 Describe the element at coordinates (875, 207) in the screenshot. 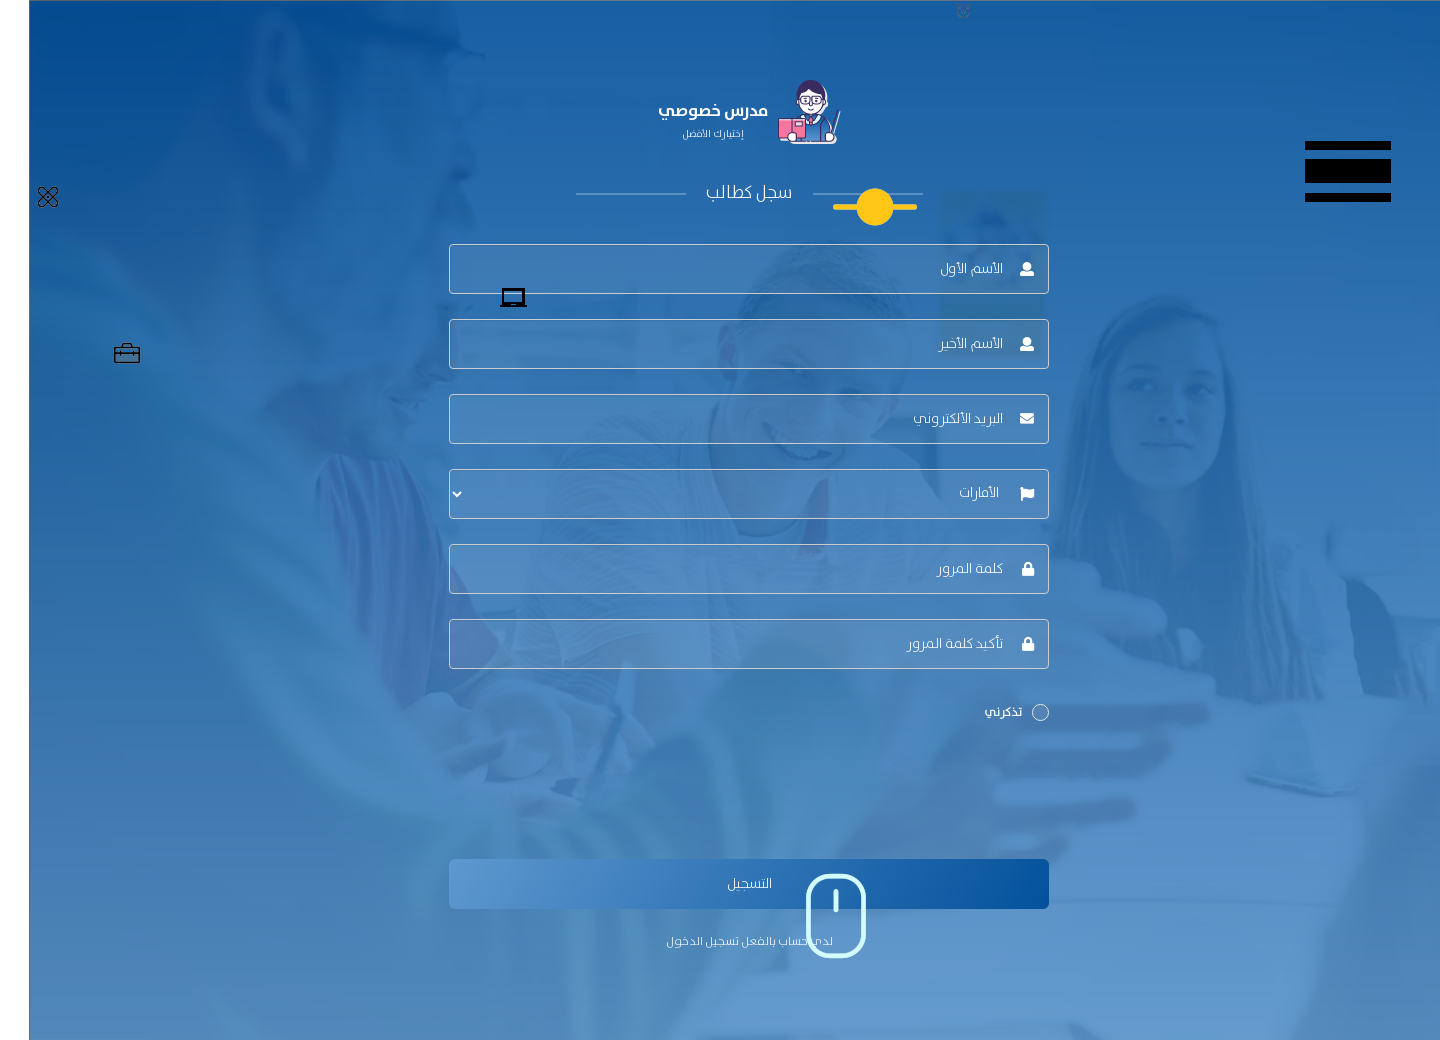

I see `view commit history in a git repository` at that location.